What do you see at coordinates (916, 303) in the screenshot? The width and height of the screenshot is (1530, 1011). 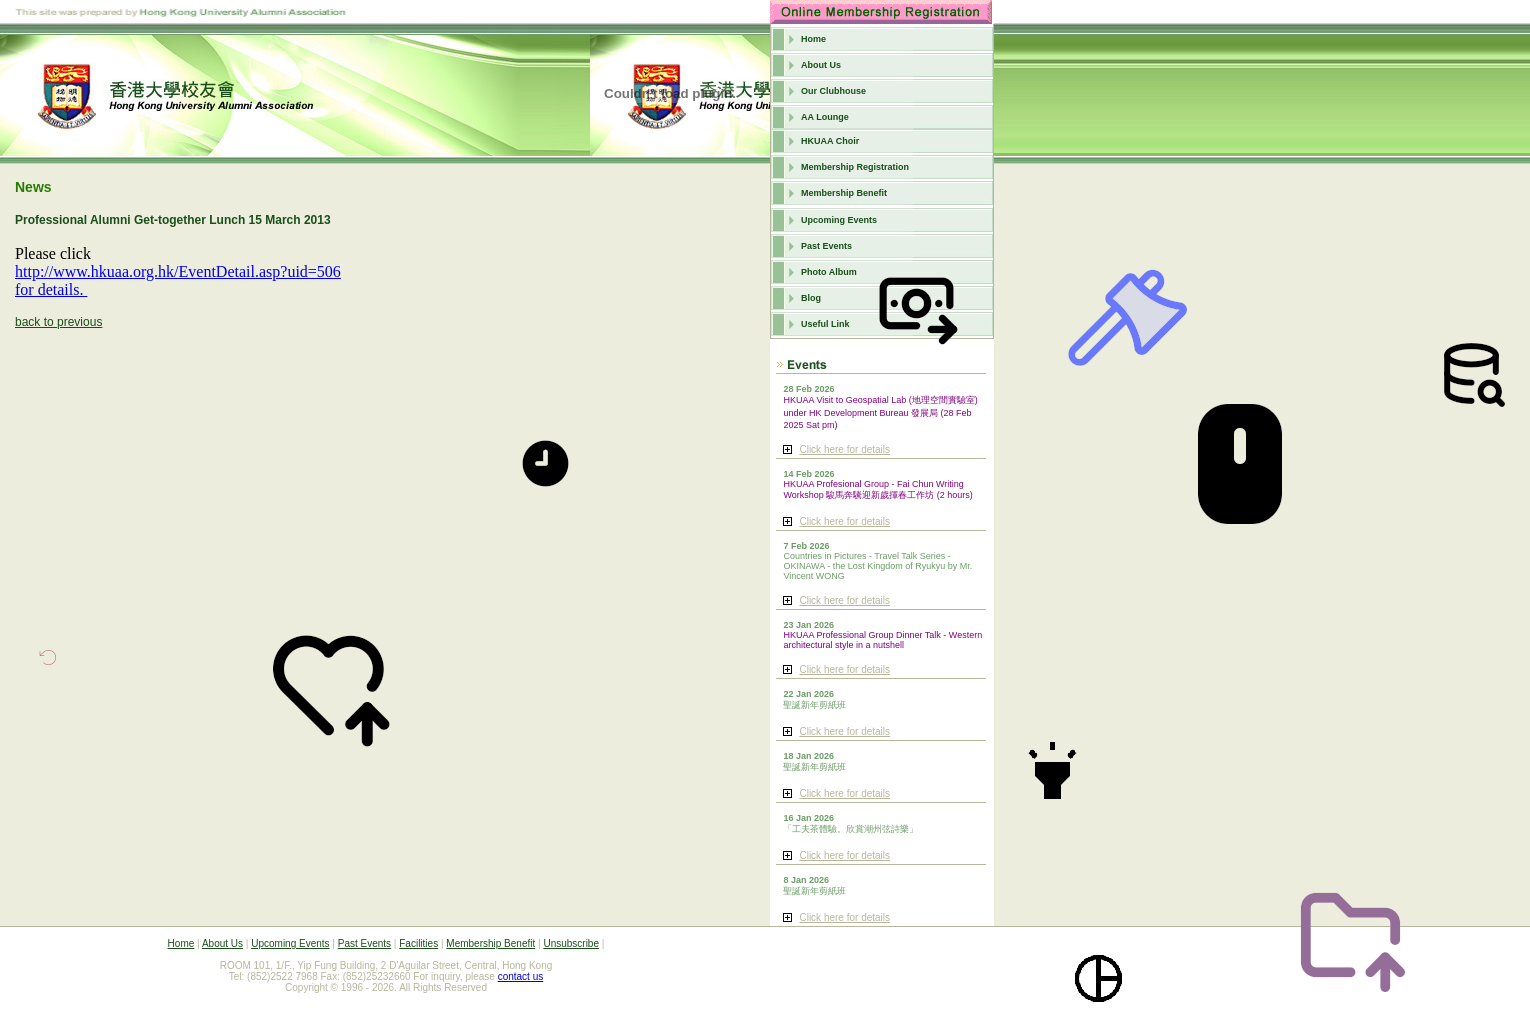 I see `transfer money or send funds` at bounding box center [916, 303].